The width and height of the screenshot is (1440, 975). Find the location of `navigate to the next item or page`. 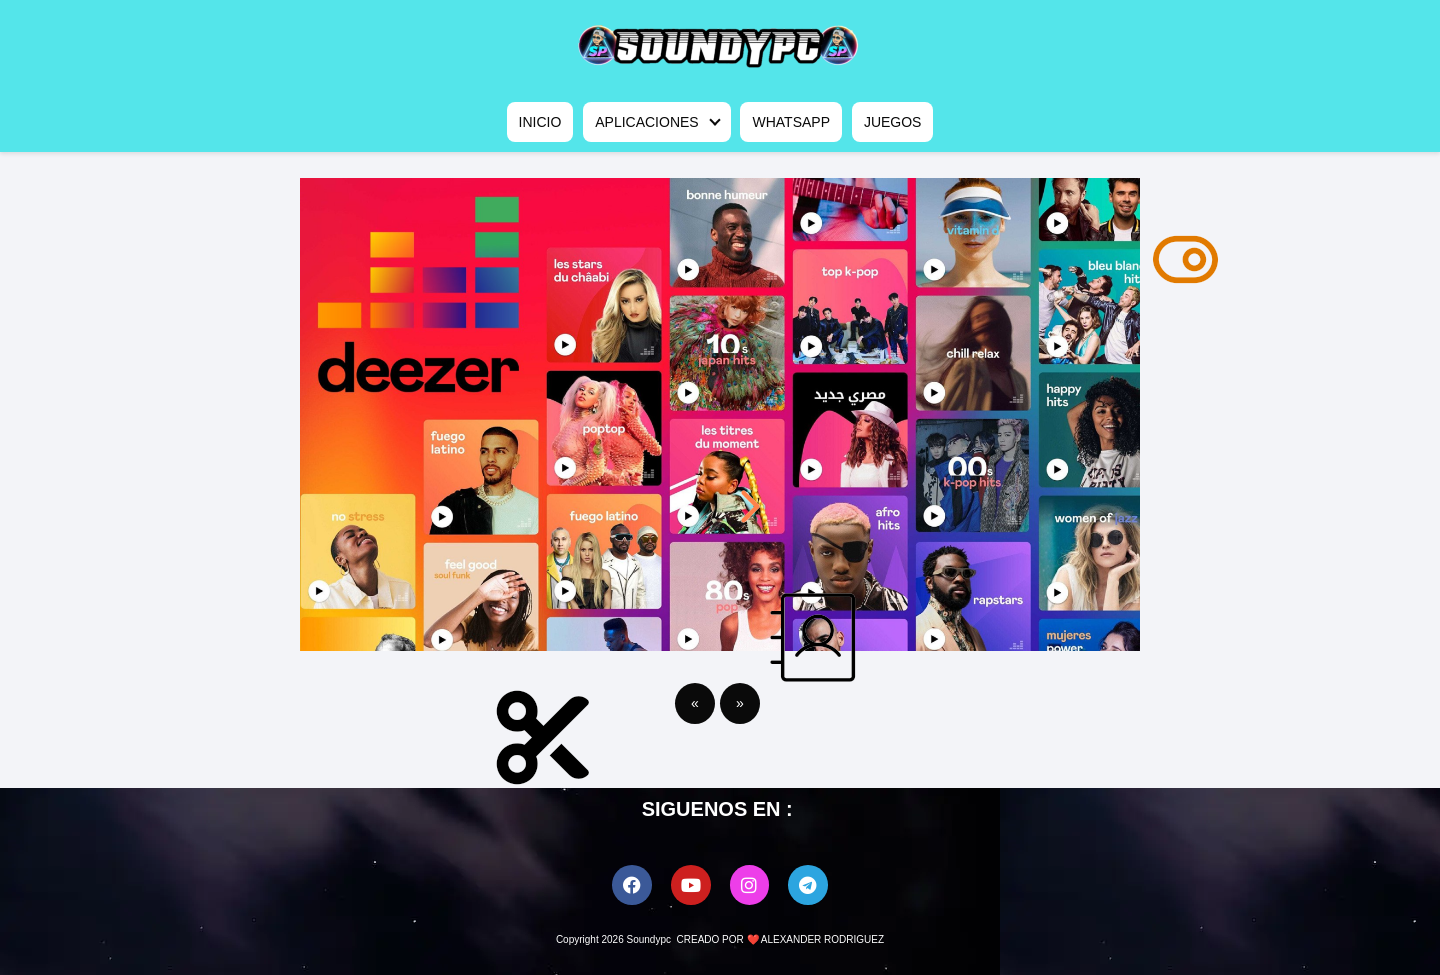

navigate to the next item or page is located at coordinates (750, 506).